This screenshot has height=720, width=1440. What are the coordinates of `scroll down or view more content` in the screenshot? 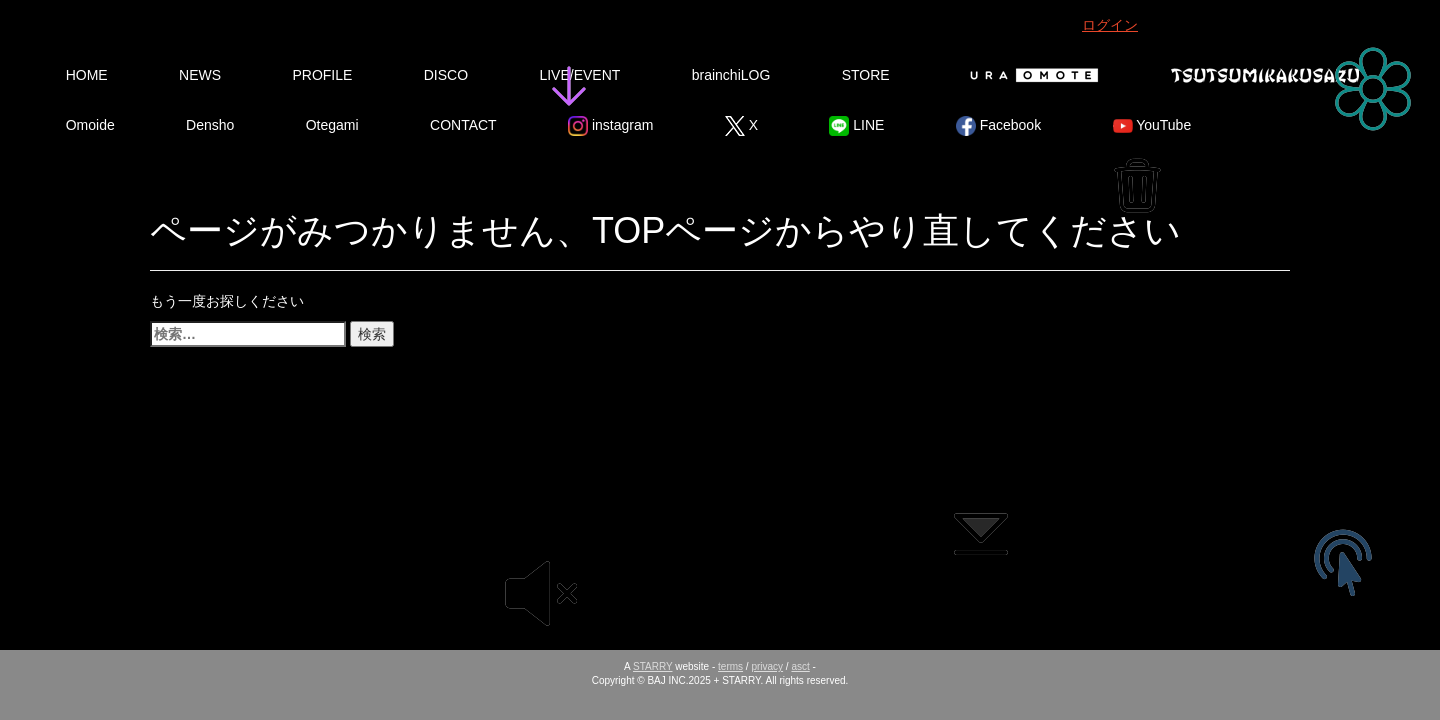 It's located at (569, 86).